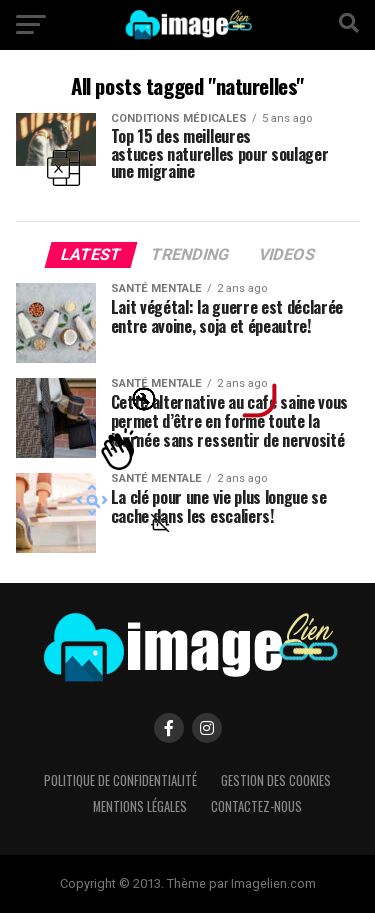  Describe the element at coordinates (92, 500) in the screenshot. I see `pan and zoom controls for map or image viewer` at that location.